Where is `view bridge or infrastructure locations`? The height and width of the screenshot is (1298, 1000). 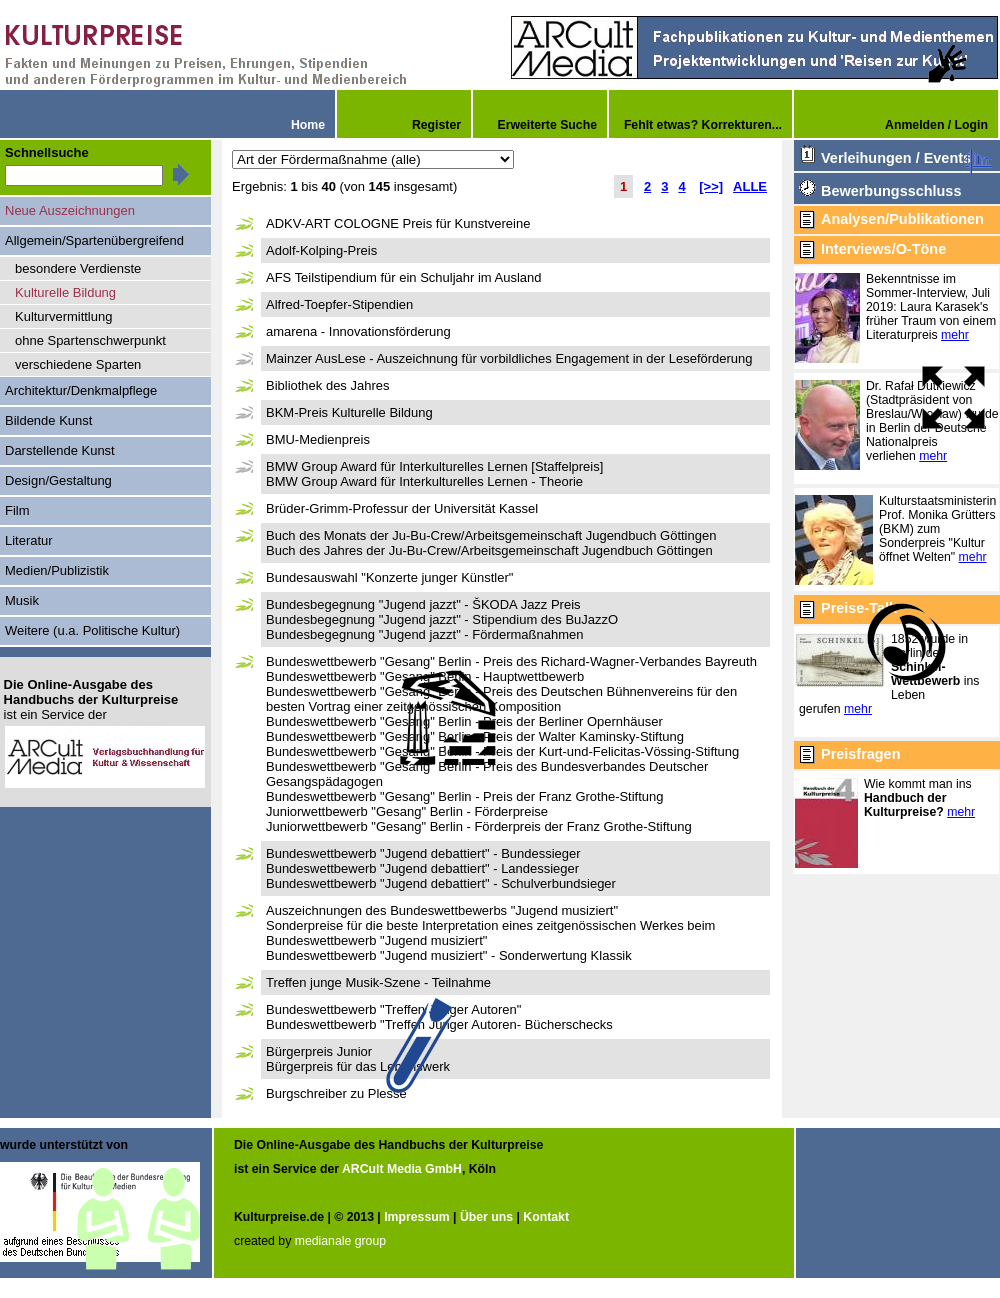
view bridge or infrastructure locations is located at coordinates (978, 161).